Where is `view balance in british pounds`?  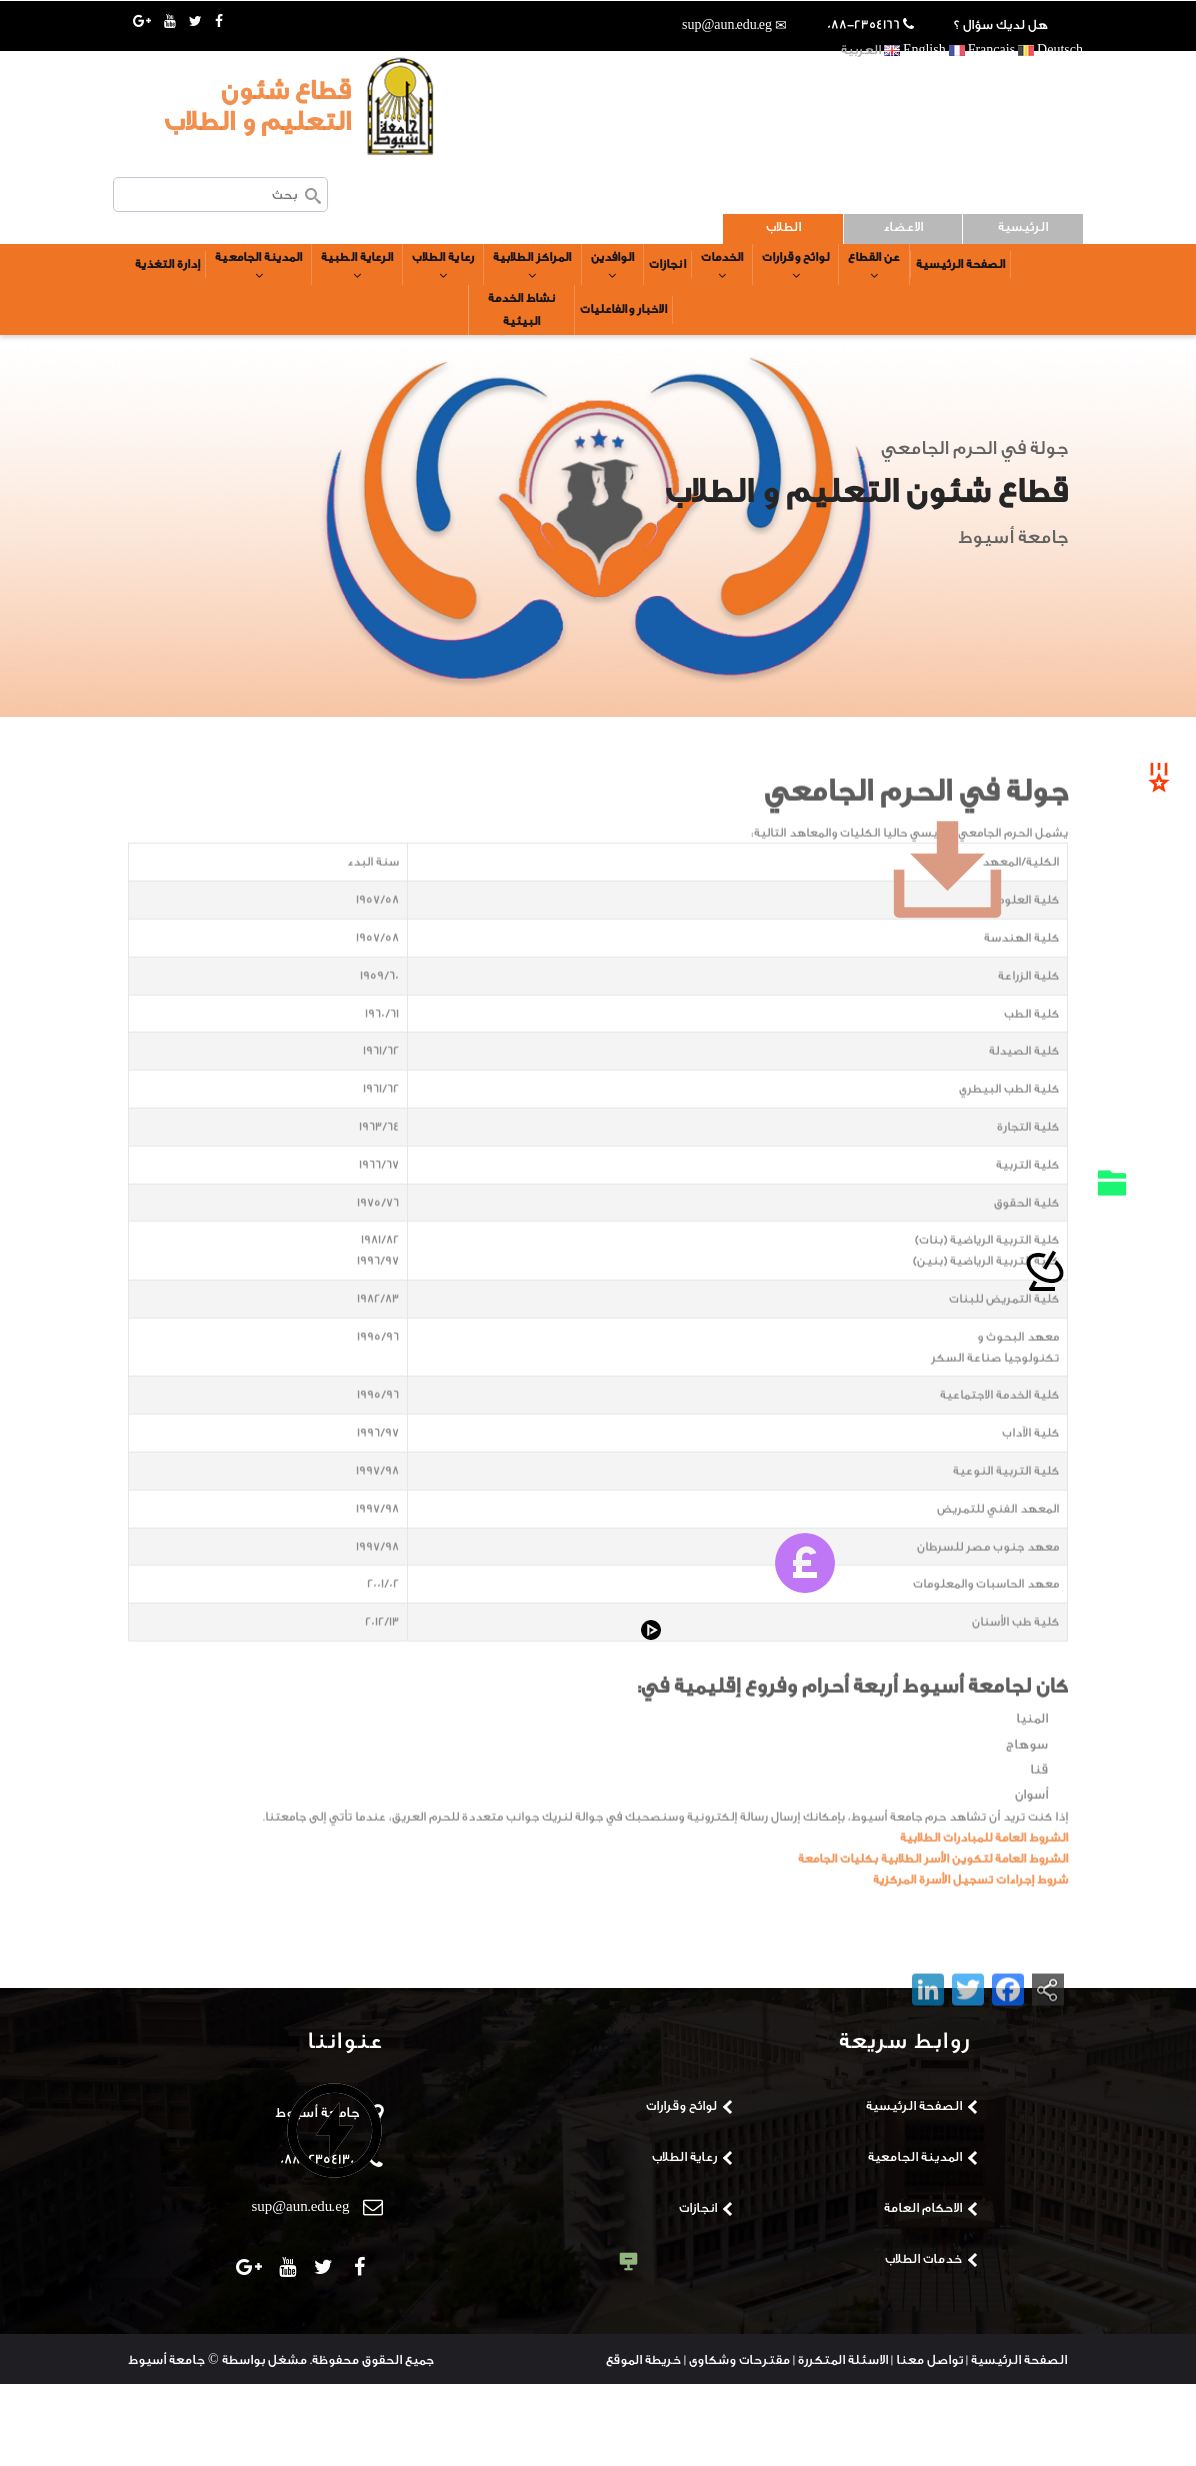
view balance in british pounds is located at coordinates (805, 1563).